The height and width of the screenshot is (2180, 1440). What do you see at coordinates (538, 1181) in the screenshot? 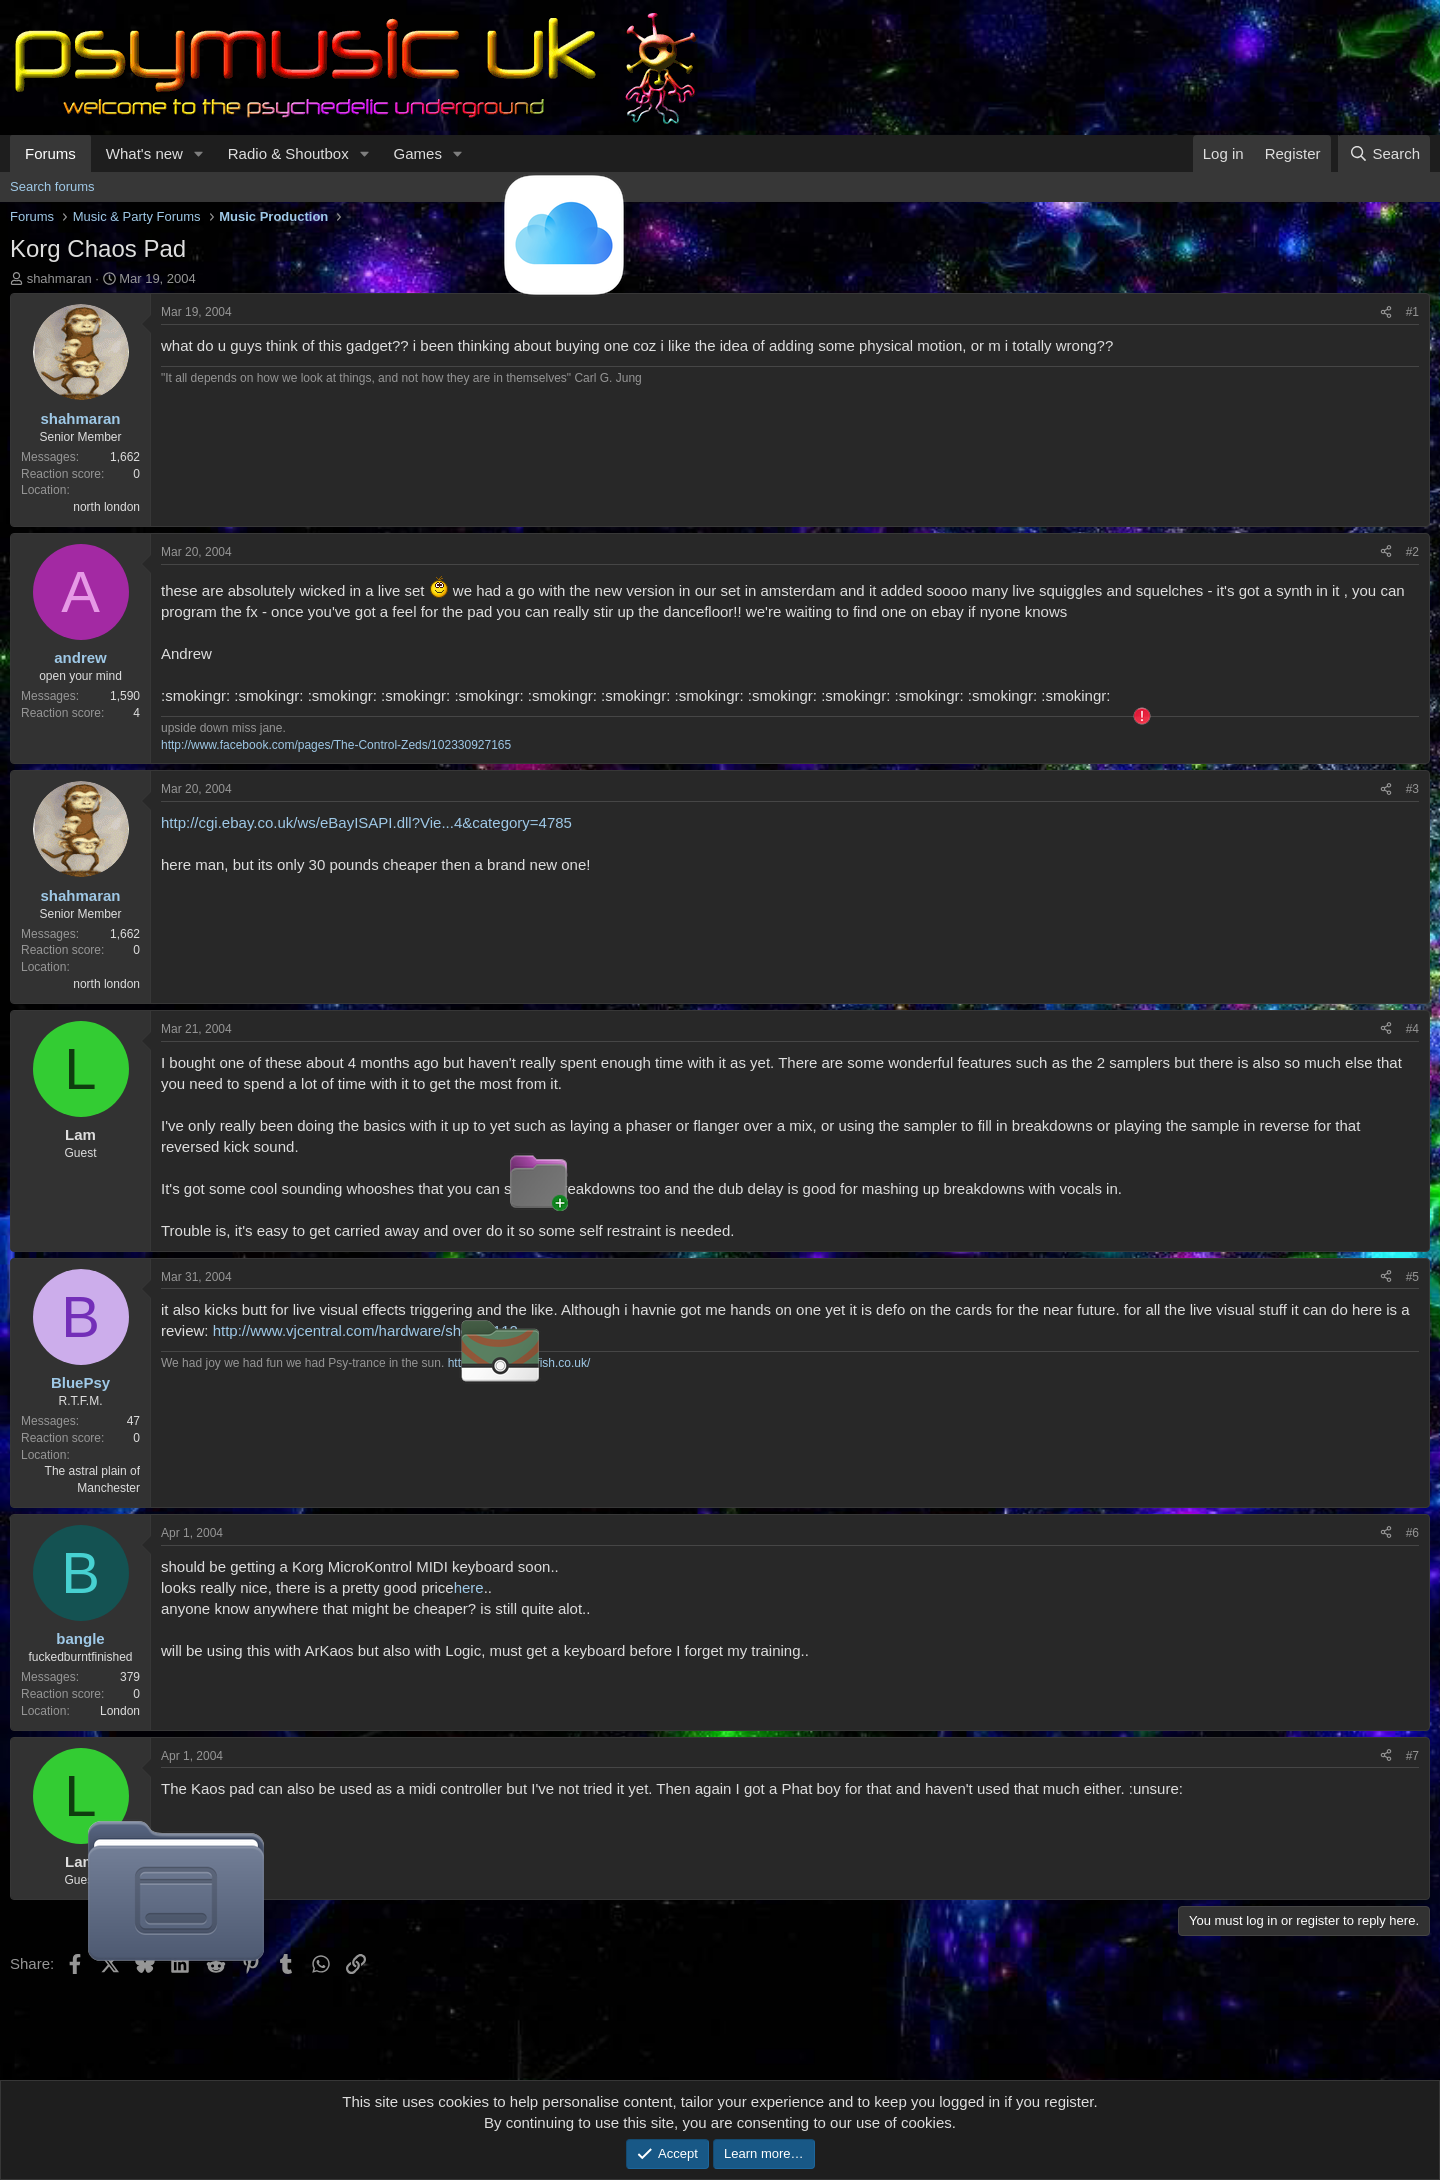
I see `create a new folder` at bounding box center [538, 1181].